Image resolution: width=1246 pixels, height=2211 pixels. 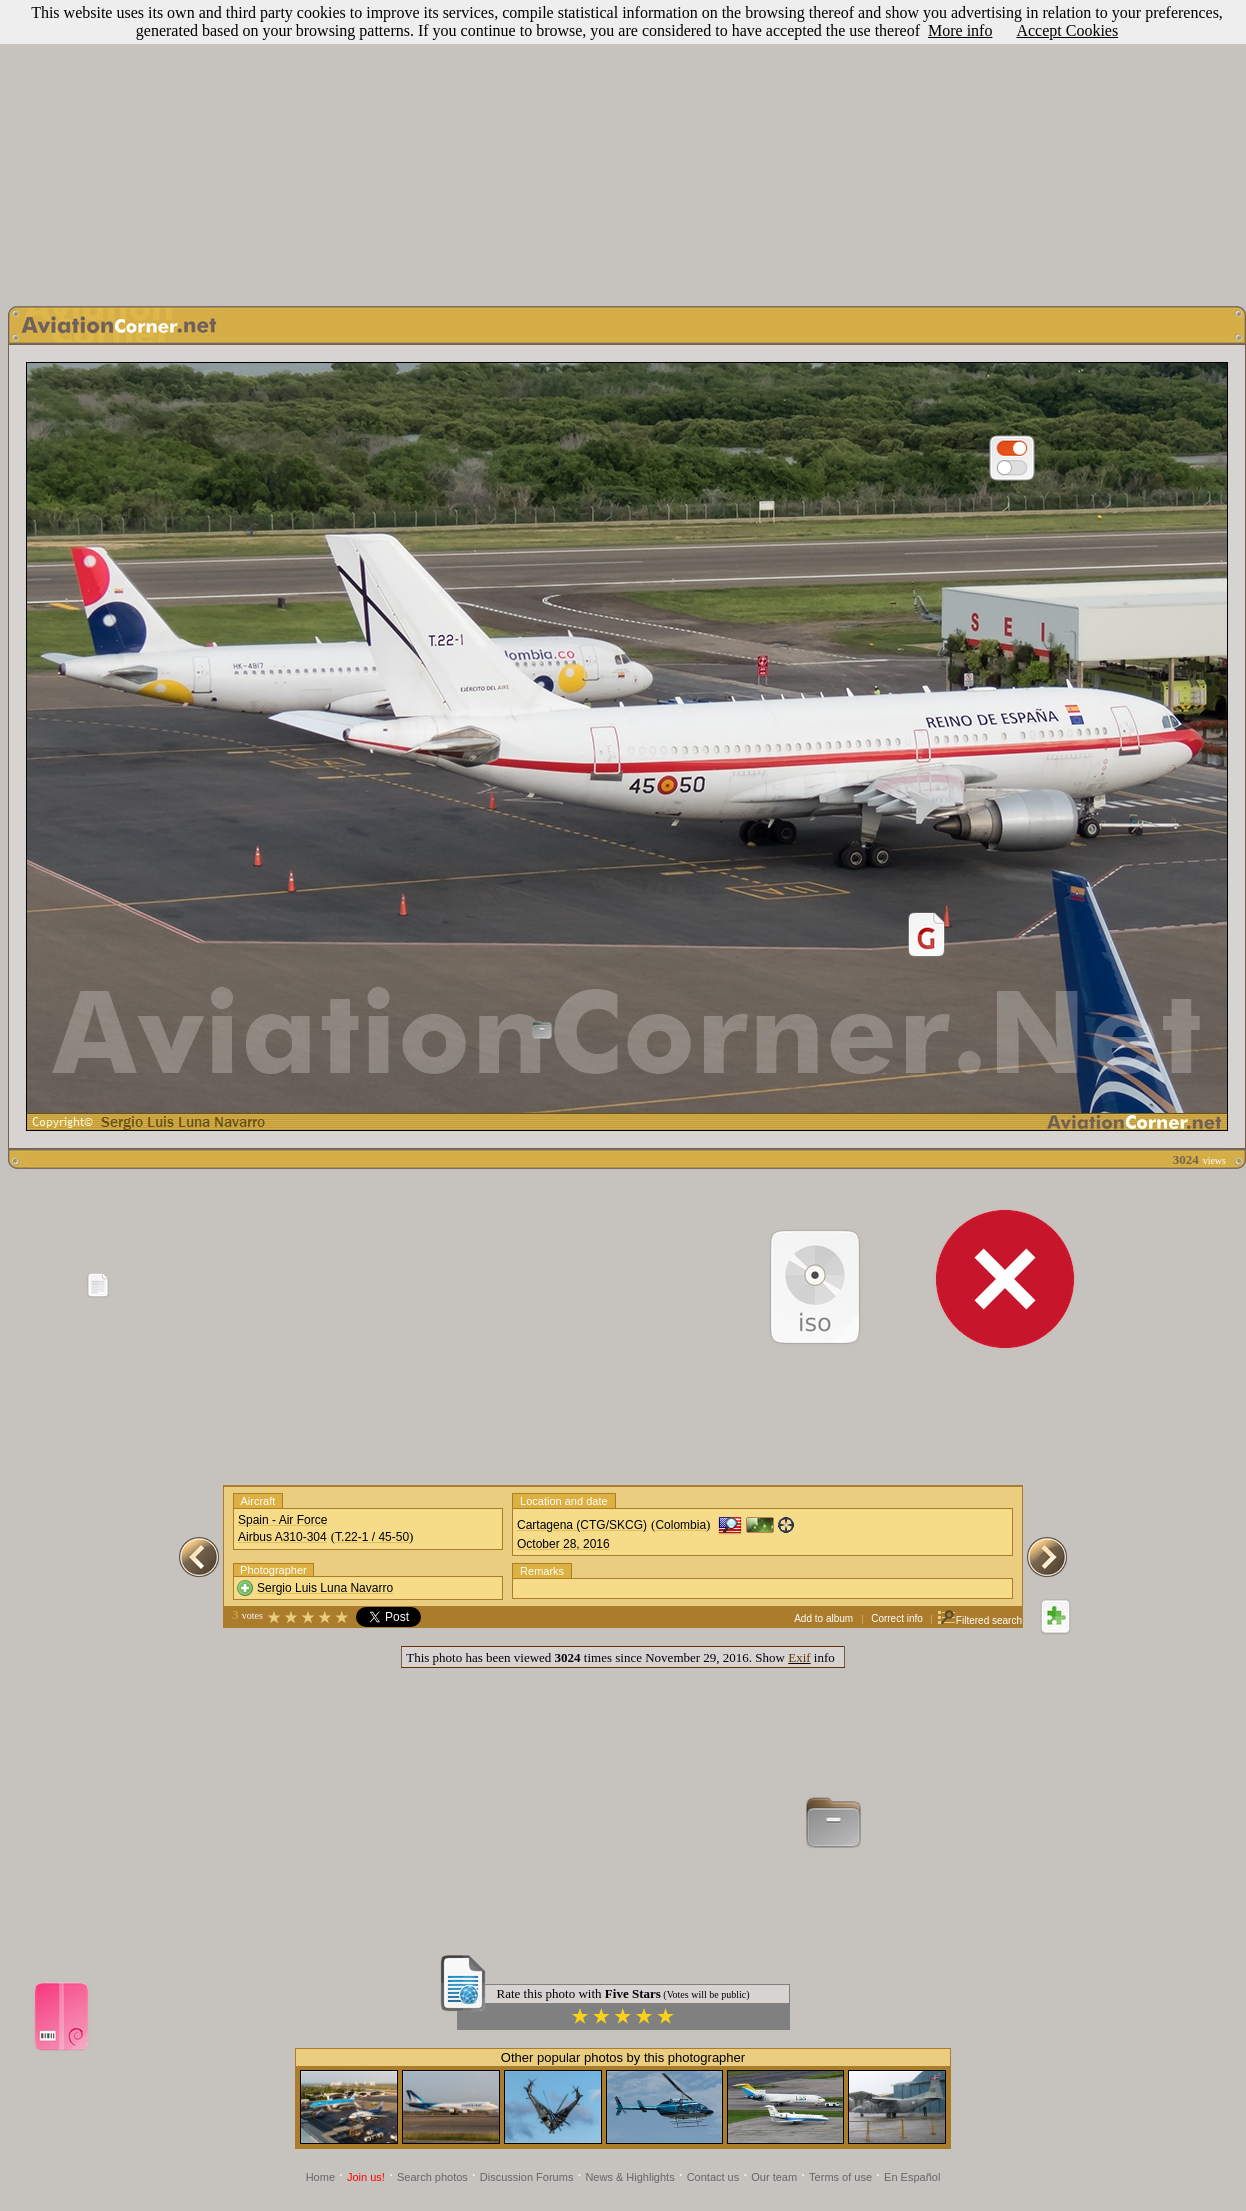 What do you see at coordinates (98, 1285) in the screenshot?
I see `a configuration file associated with wine (windows compatibility layer)` at bounding box center [98, 1285].